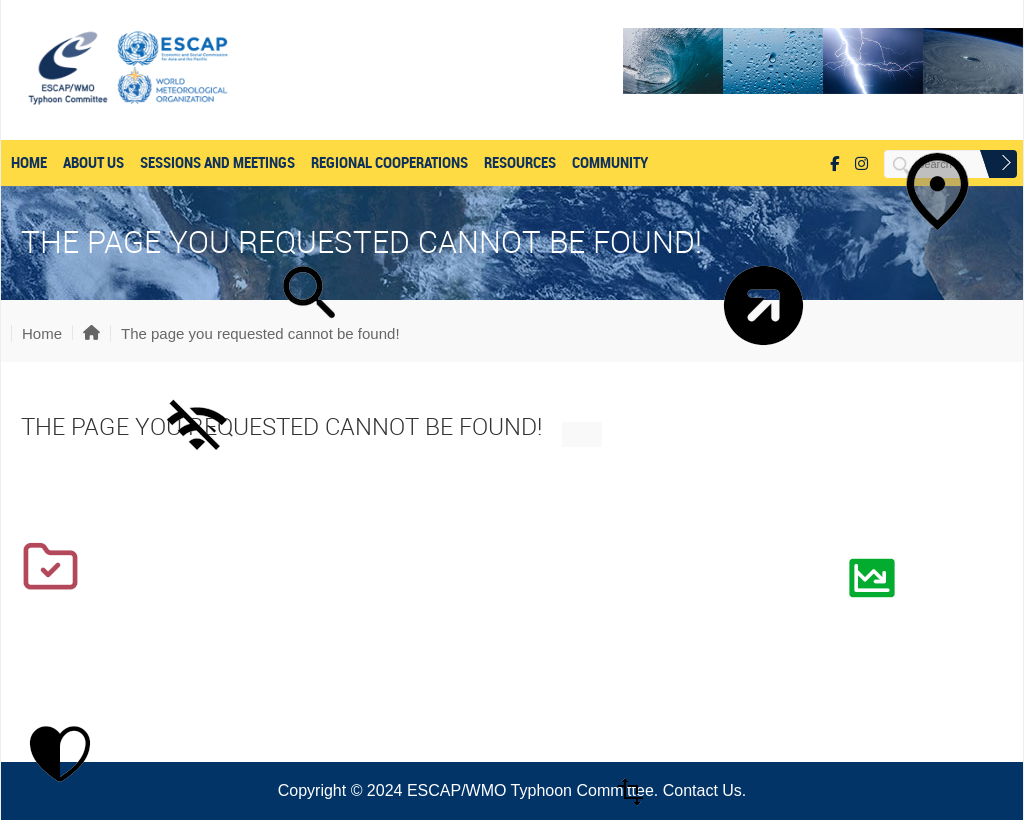 This screenshot has height=820, width=1024. I want to click on view or select a location on the map, so click(937, 191).